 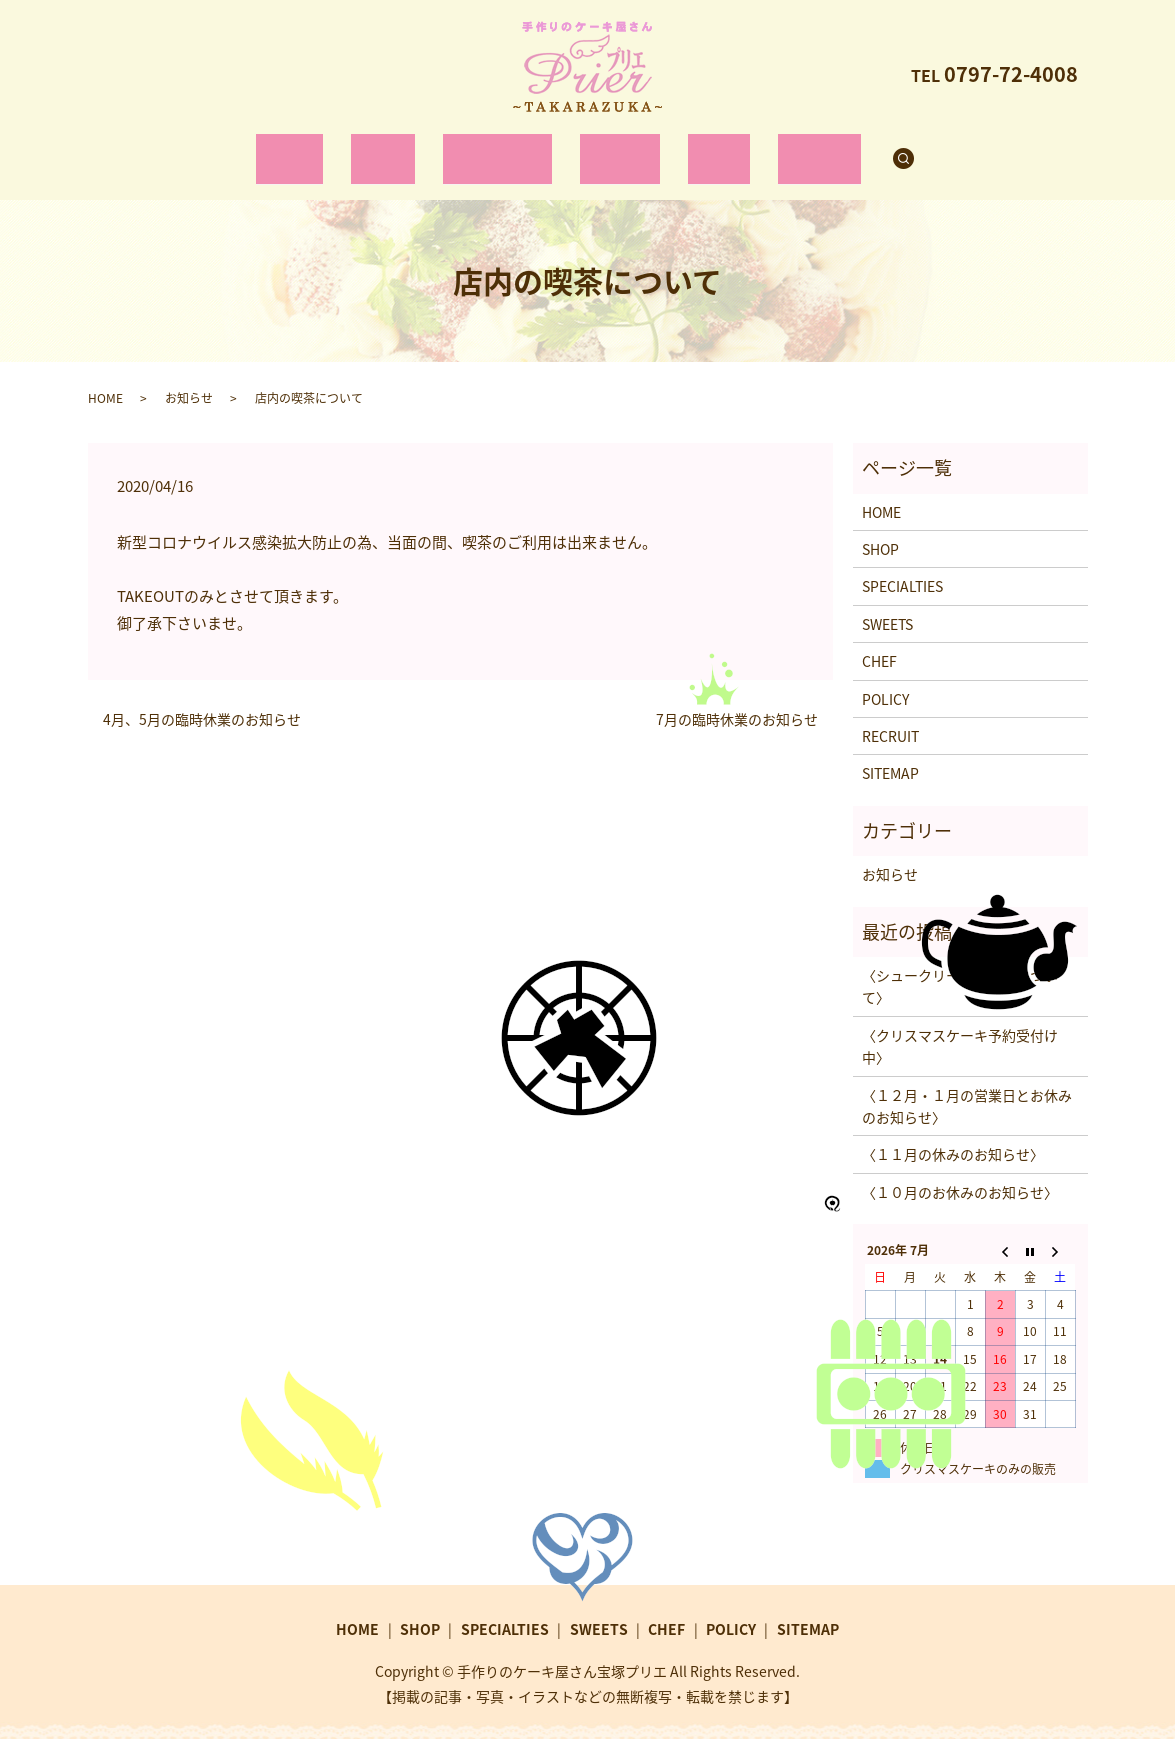 I want to click on represents a microchip or processor component, so click(x=891, y=1394).